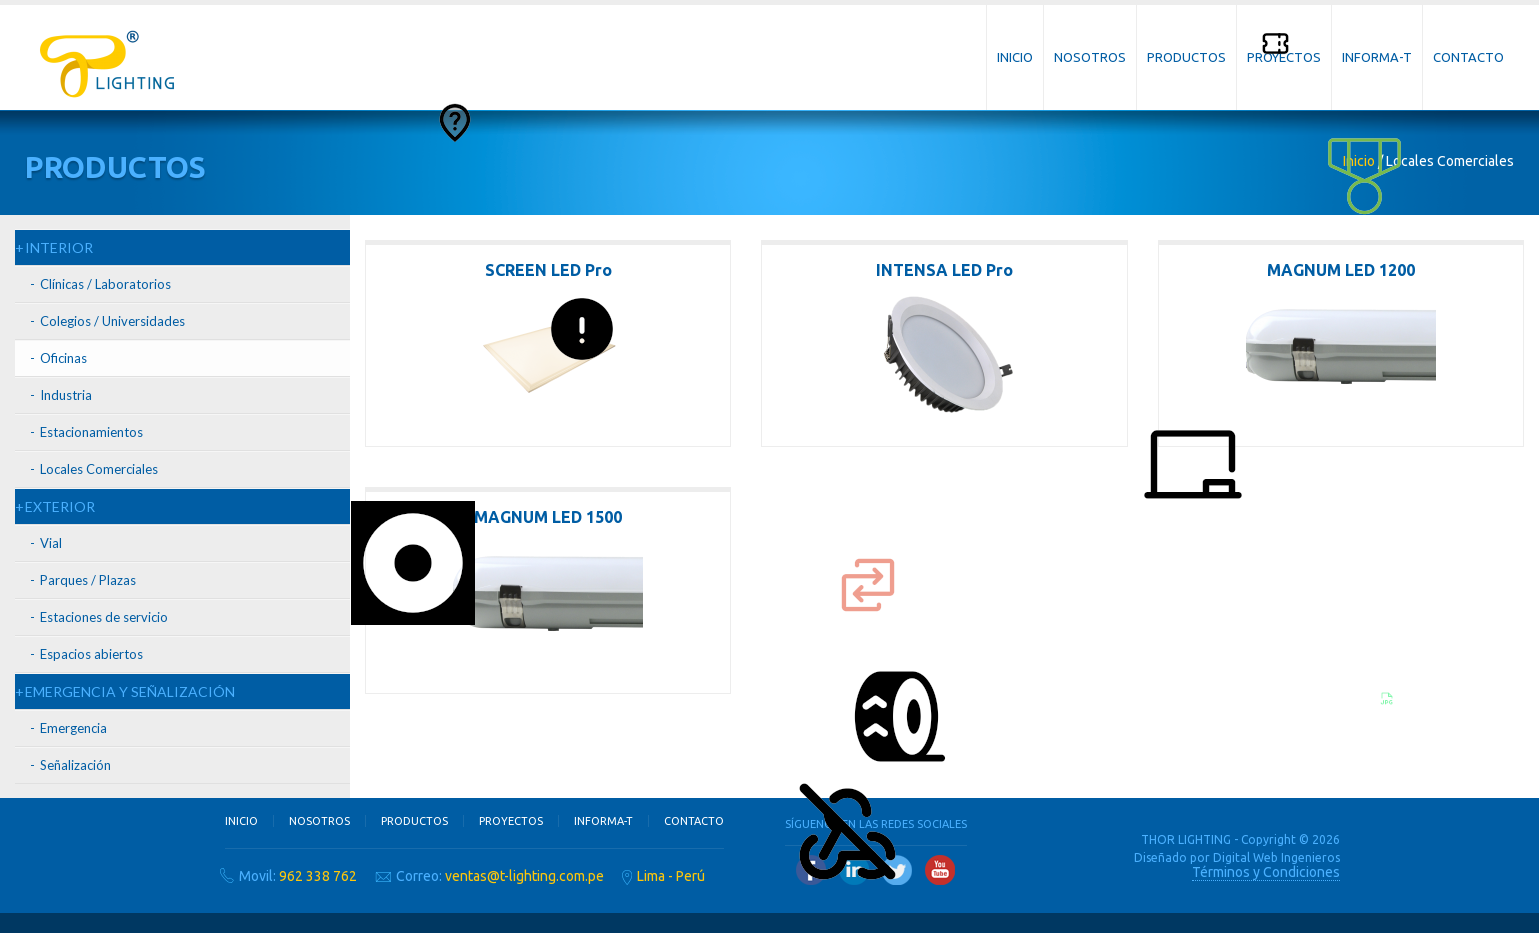 Image resolution: width=1539 pixels, height=933 pixels. I want to click on unknown or unidentified location, so click(455, 123).